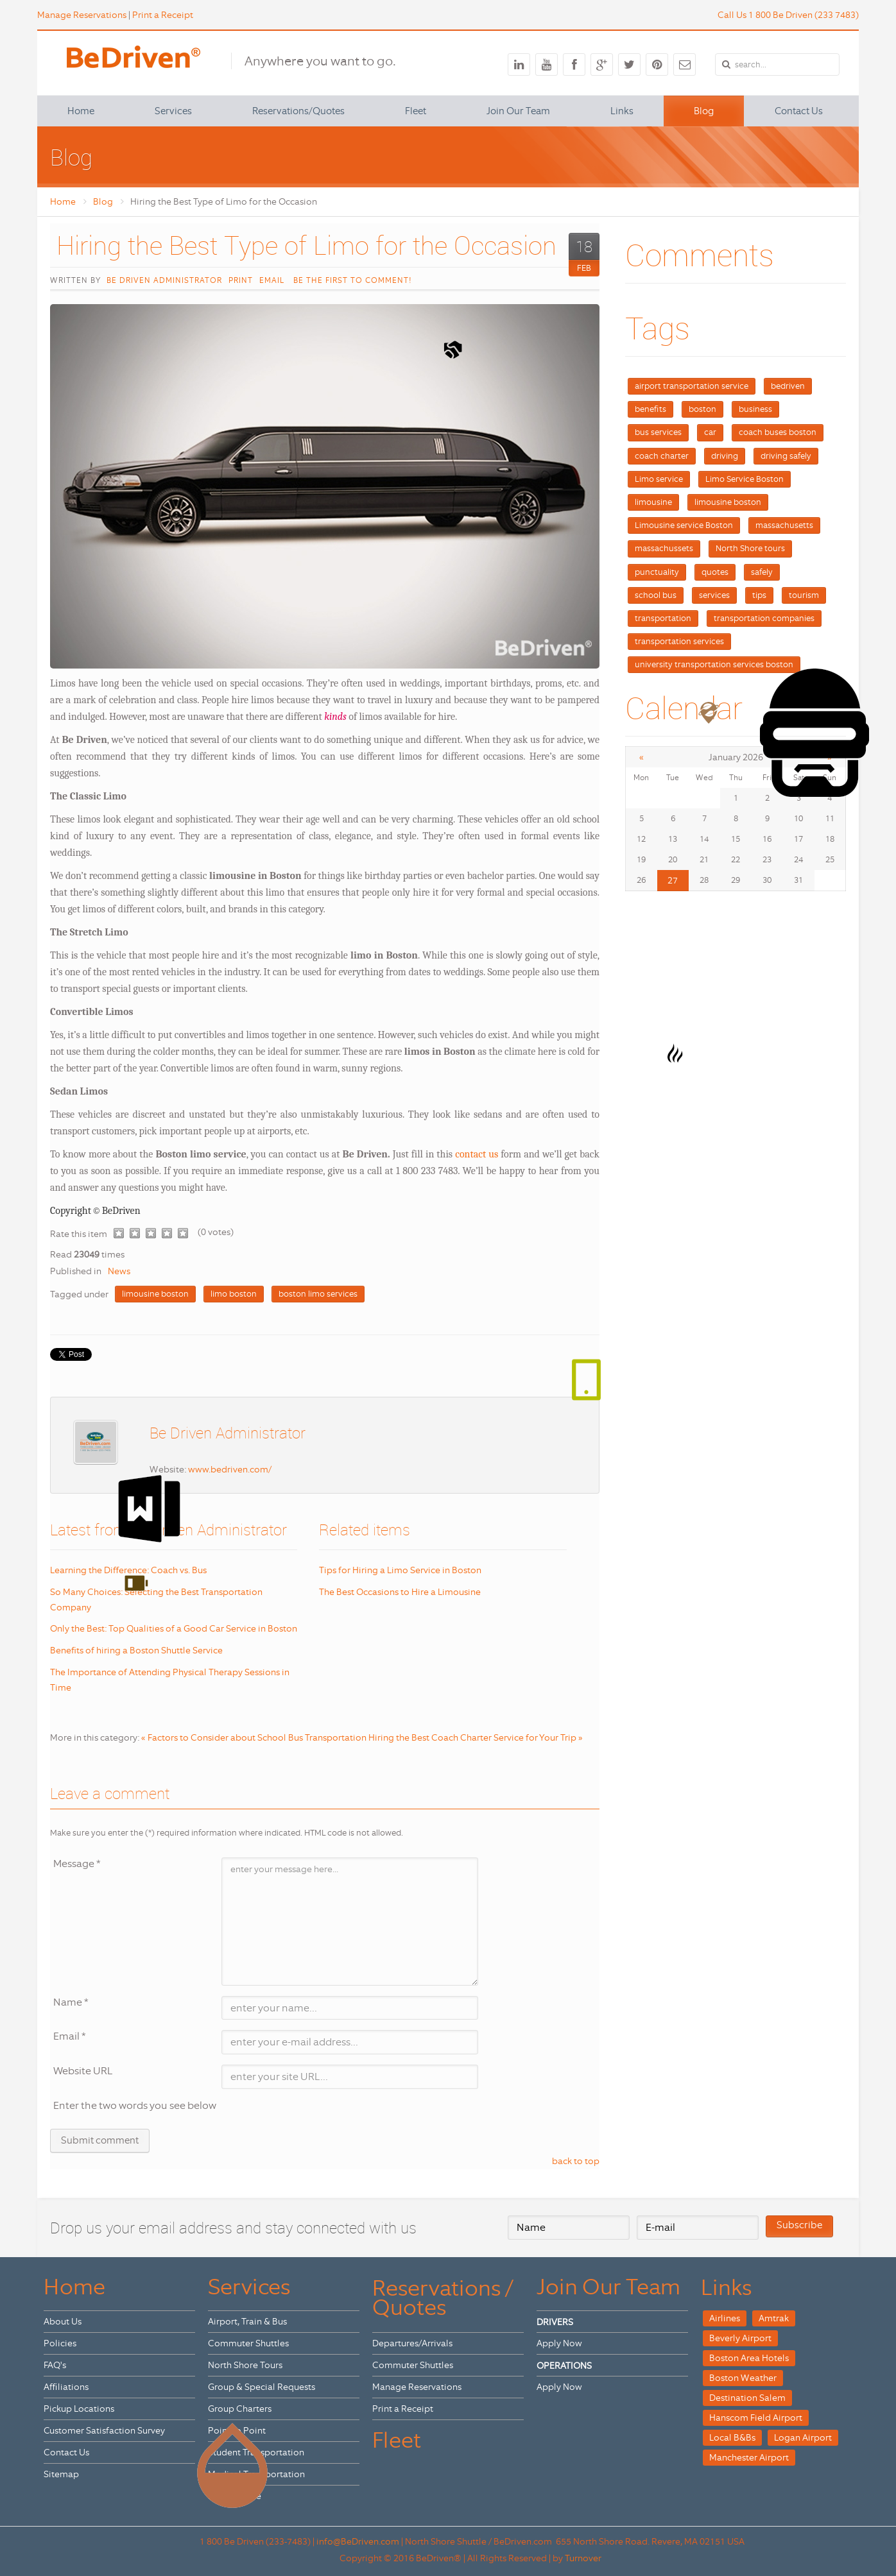  Describe the element at coordinates (709, 713) in the screenshot. I see `open organic maps app` at that location.